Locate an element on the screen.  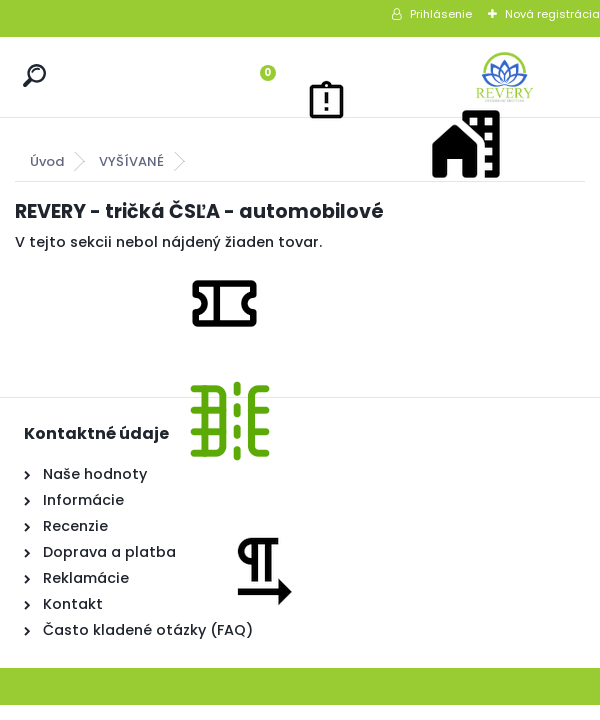
split table into separate columns is located at coordinates (230, 421).